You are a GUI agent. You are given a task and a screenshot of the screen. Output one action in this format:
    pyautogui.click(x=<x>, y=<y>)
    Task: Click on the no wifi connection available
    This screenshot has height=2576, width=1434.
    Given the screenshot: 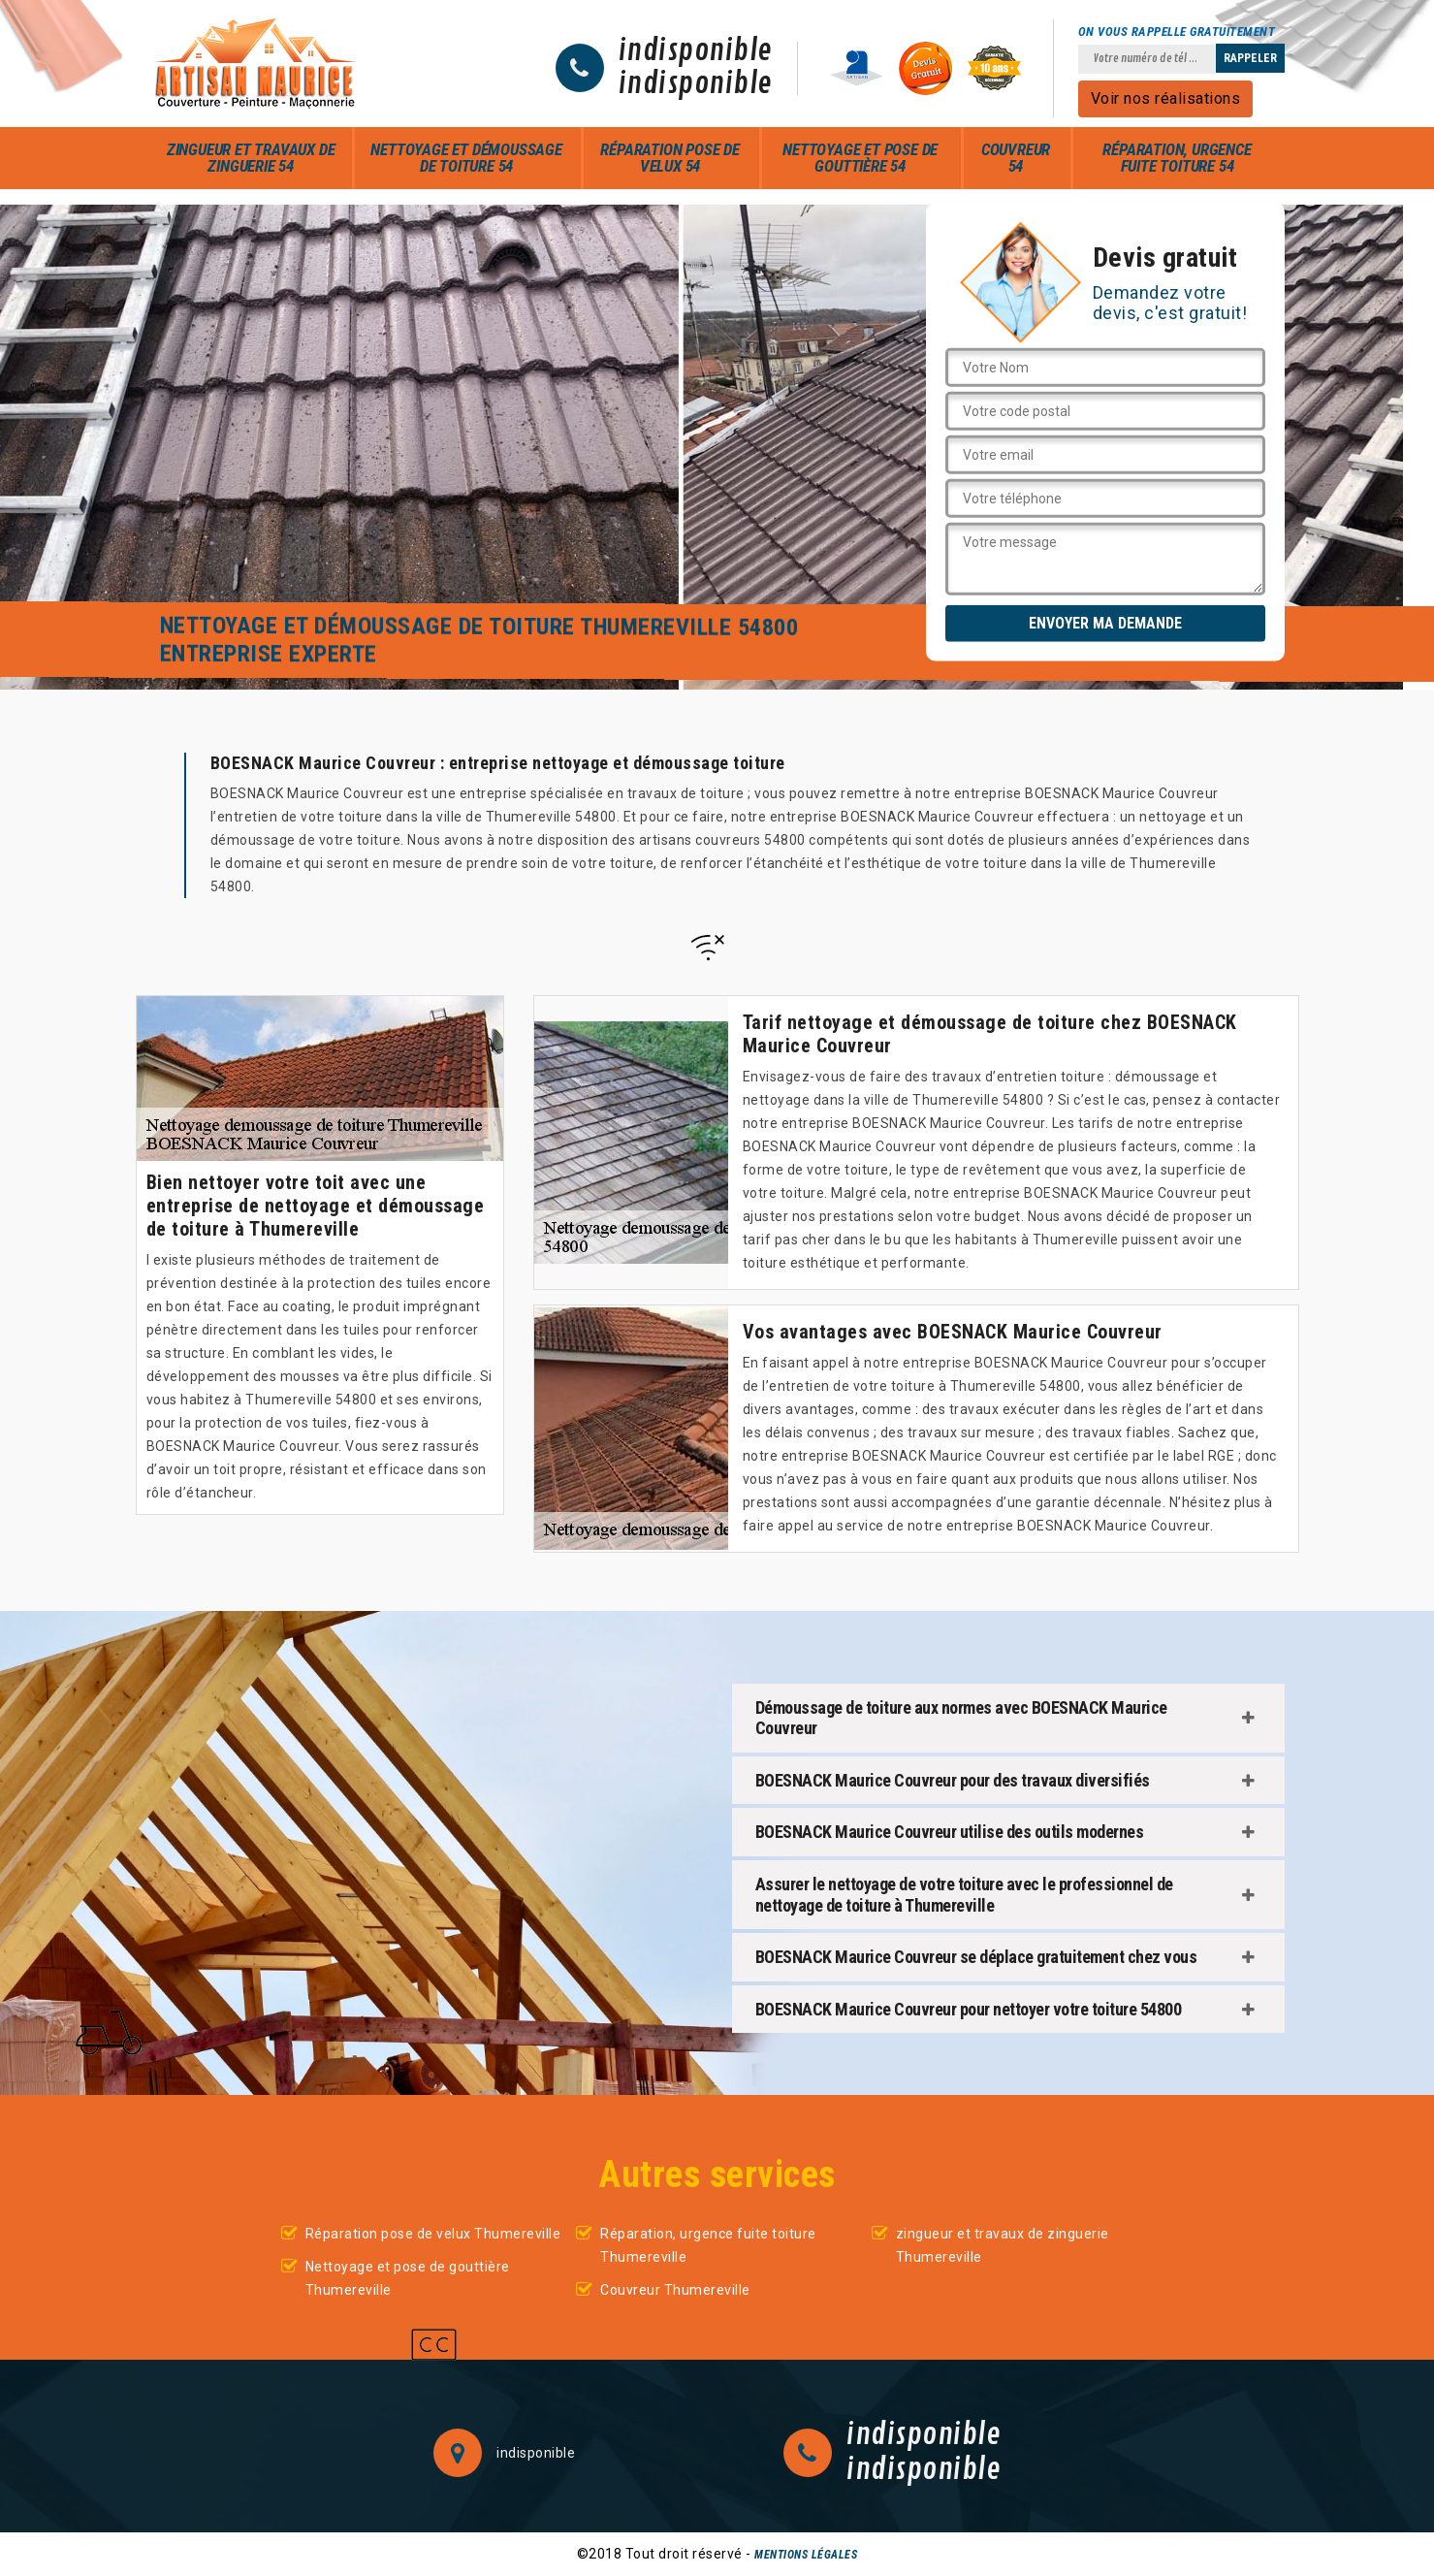 What is the action you would take?
    pyautogui.click(x=708, y=947)
    